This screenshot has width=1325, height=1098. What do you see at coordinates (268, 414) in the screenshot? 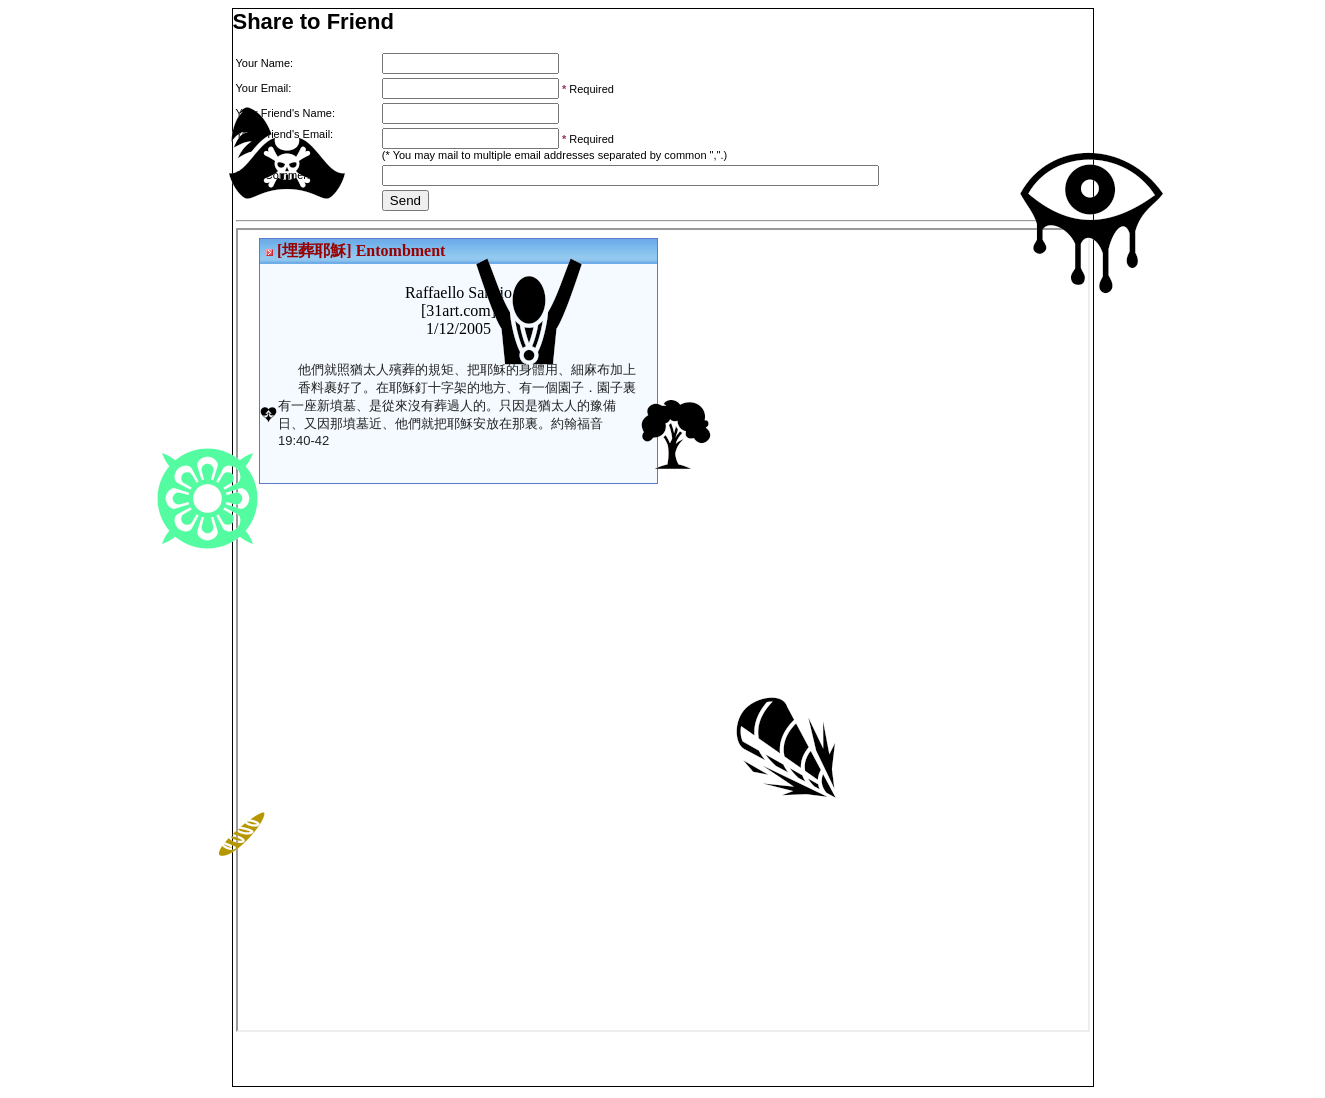
I see `select a cheerful or happy mood` at bounding box center [268, 414].